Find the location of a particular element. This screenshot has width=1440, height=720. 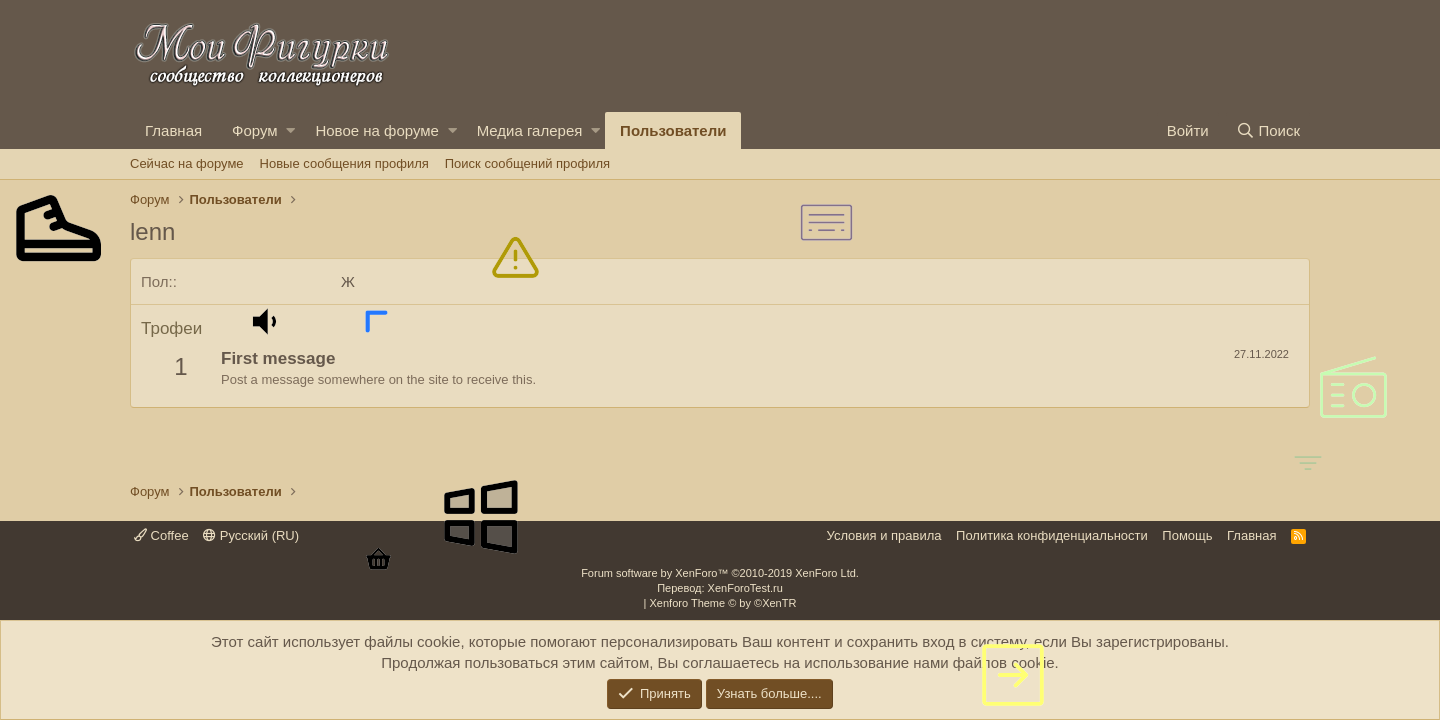

filter or sort content is located at coordinates (1308, 462).